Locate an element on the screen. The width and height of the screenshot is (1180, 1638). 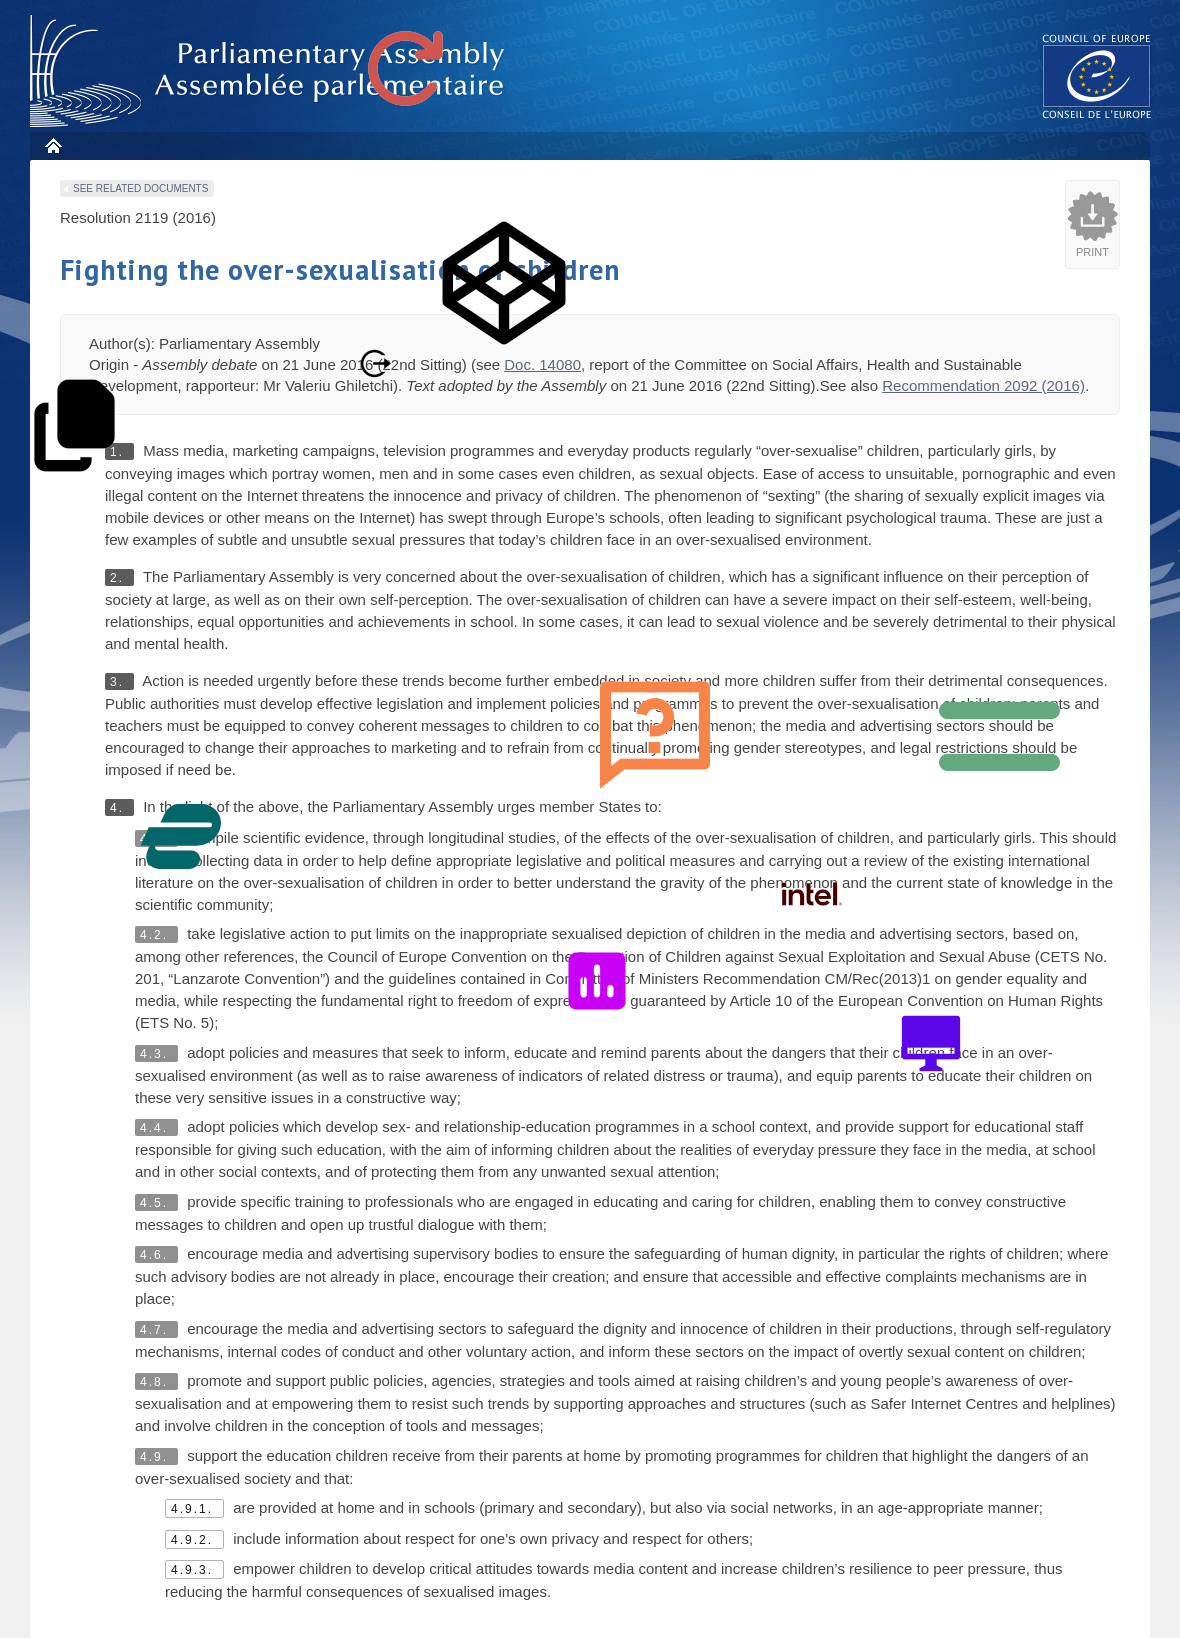
equals or comparison function is located at coordinates (999, 736).